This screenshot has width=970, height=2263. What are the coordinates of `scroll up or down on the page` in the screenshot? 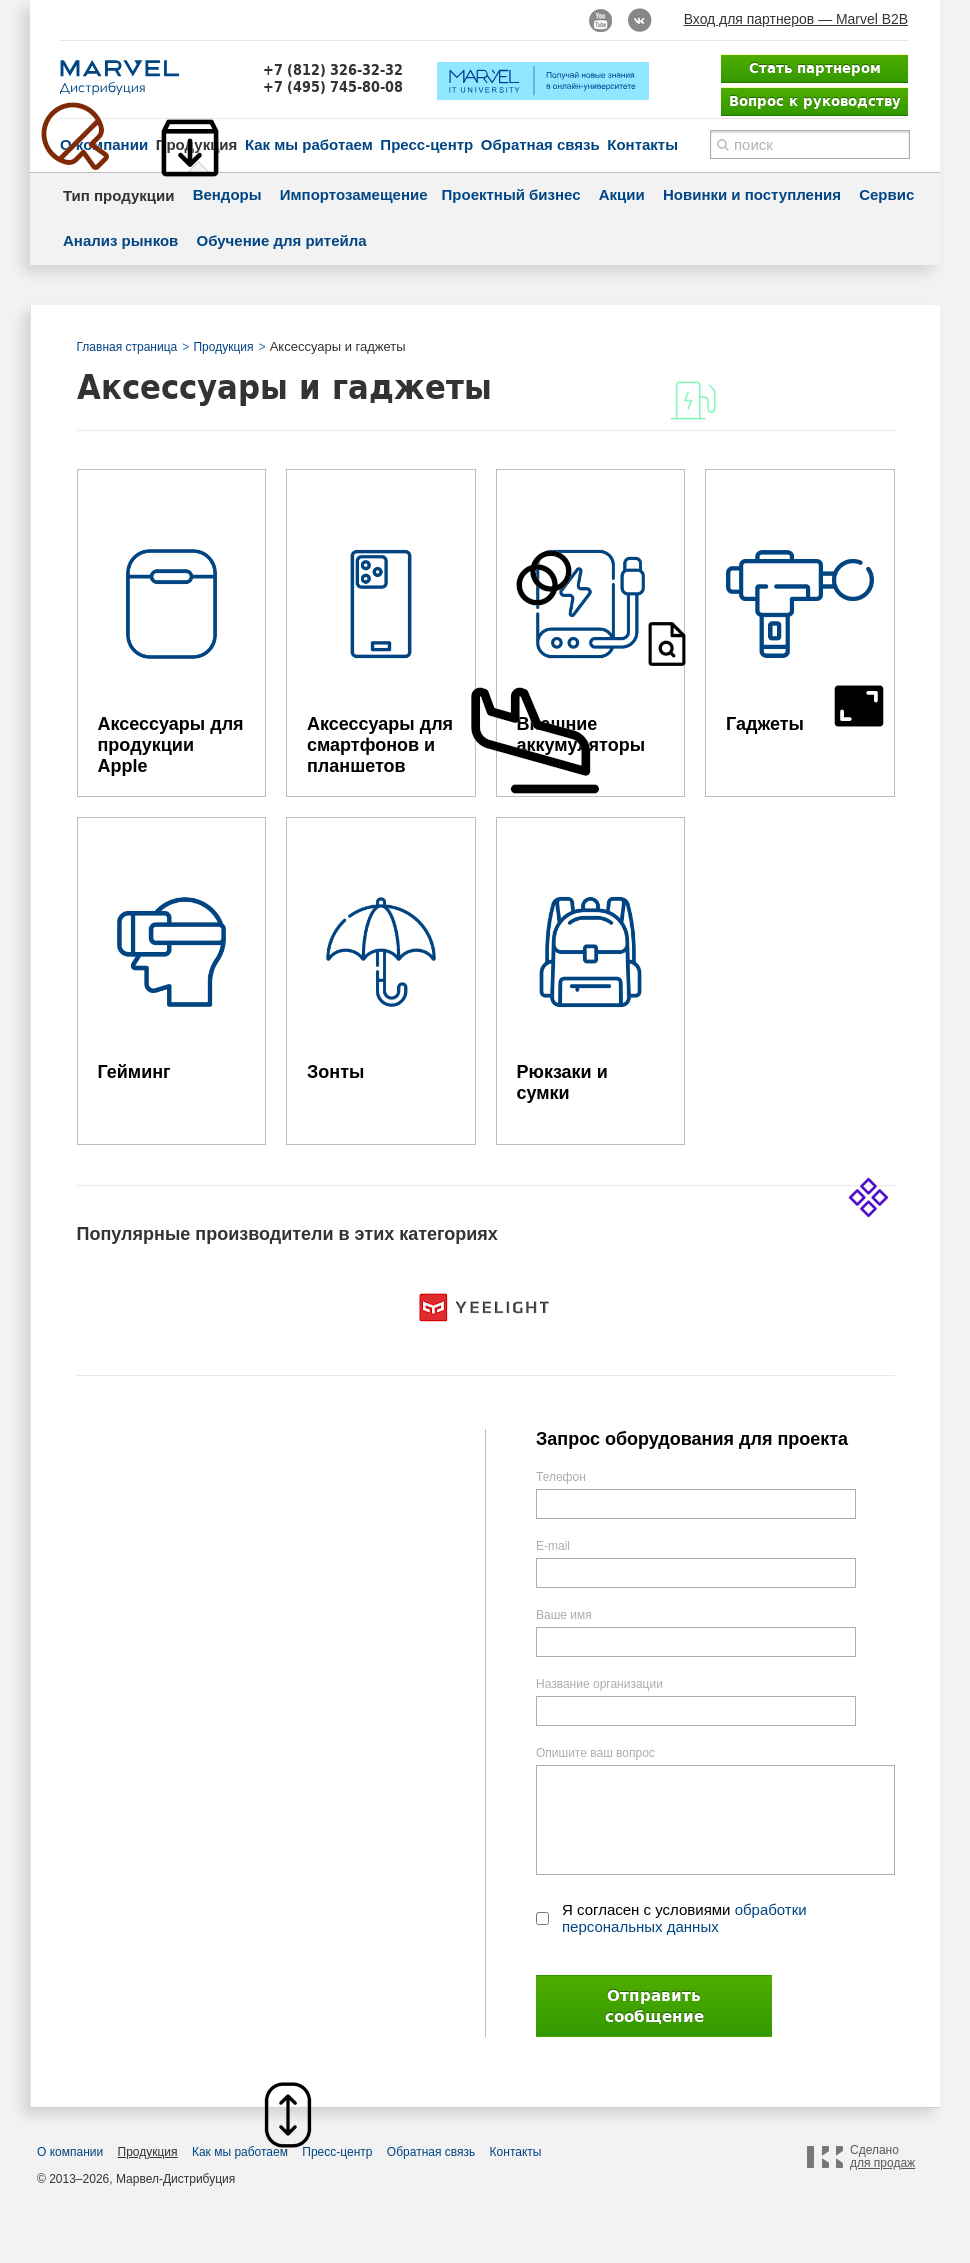 It's located at (288, 2115).